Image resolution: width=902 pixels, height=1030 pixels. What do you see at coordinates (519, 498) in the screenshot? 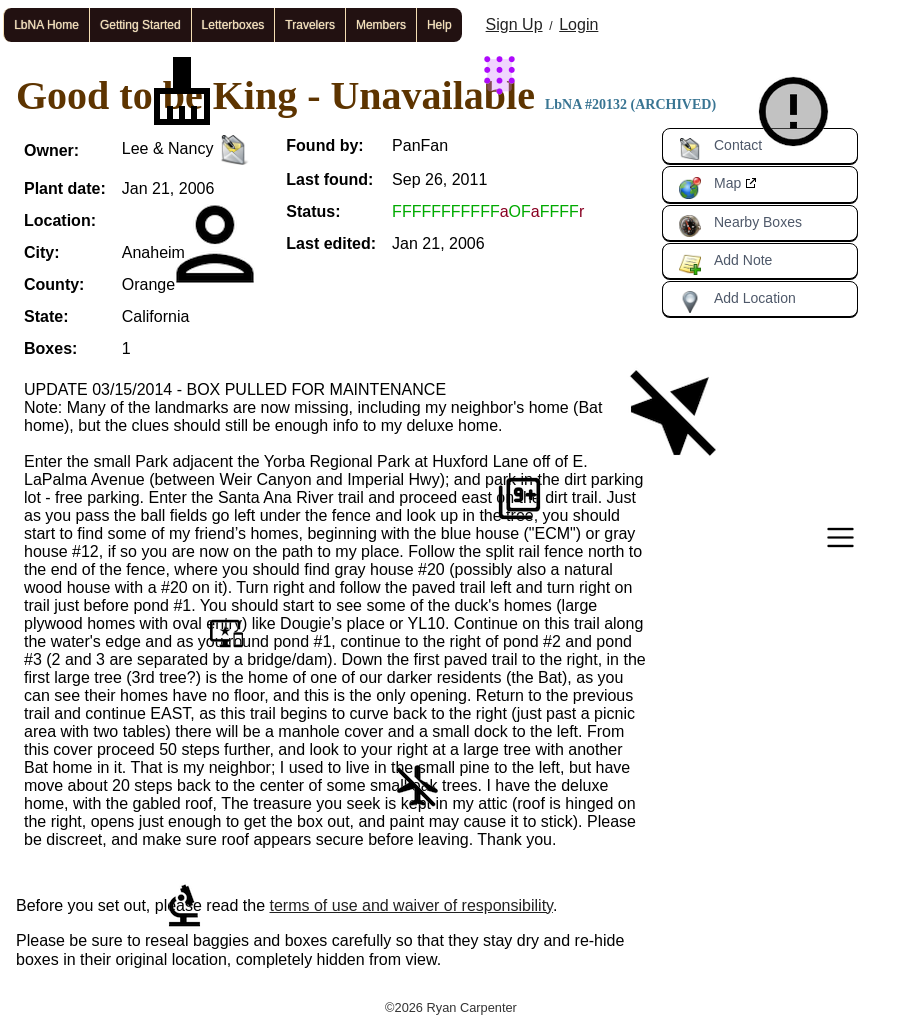
I see `indicates 9 or more items in a stack or collection` at bounding box center [519, 498].